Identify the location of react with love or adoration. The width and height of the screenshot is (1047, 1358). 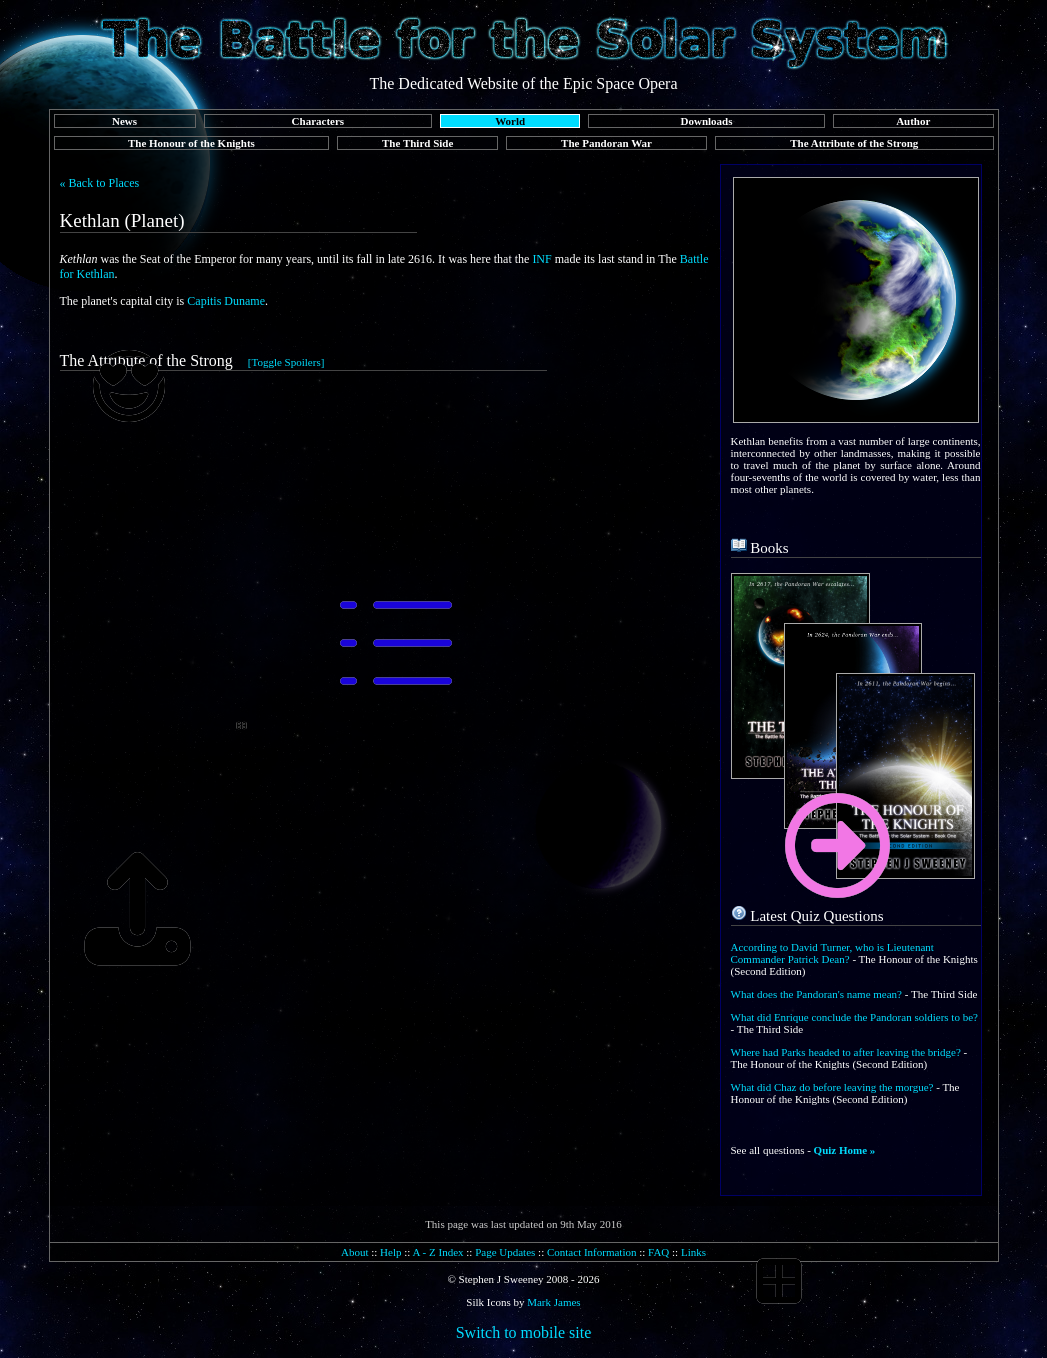
(129, 386).